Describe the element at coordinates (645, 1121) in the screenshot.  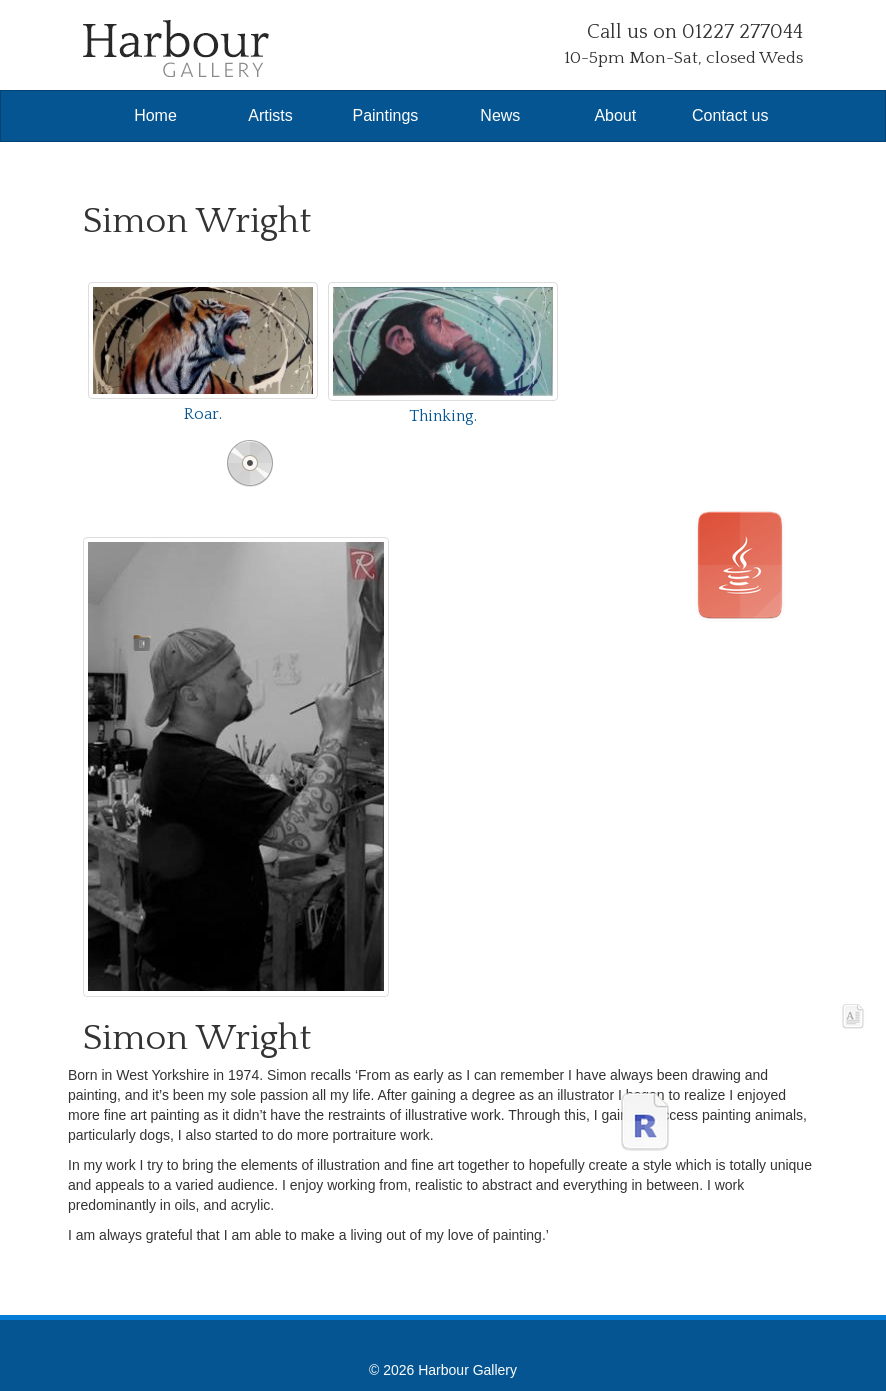
I see `an R programming language source file` at that location.